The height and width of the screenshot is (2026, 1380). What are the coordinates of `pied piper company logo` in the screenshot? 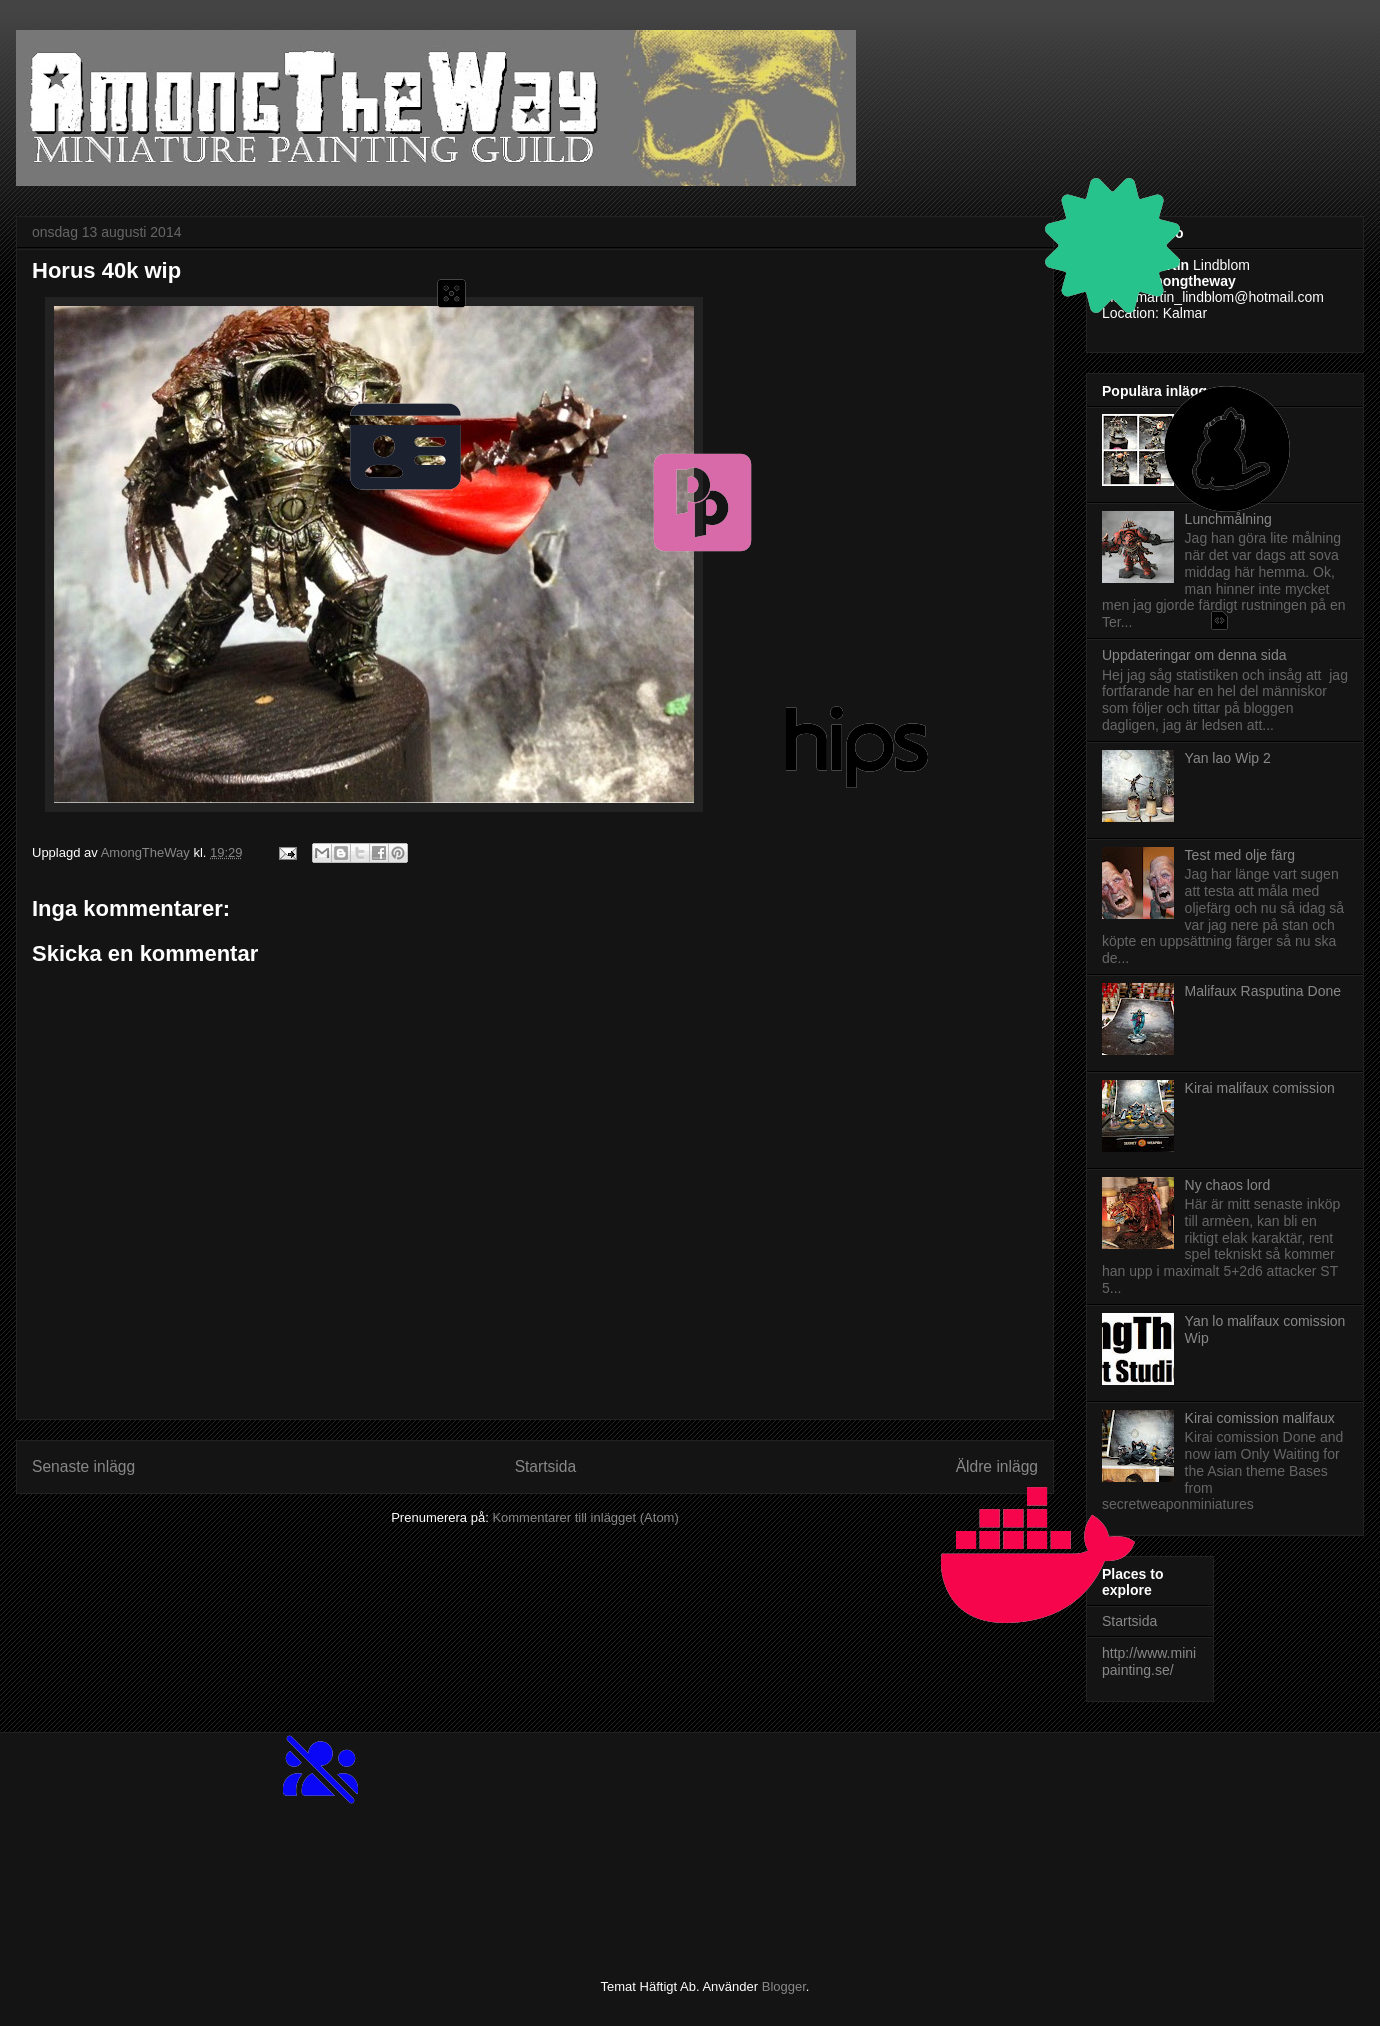 It's located at (702, 502).